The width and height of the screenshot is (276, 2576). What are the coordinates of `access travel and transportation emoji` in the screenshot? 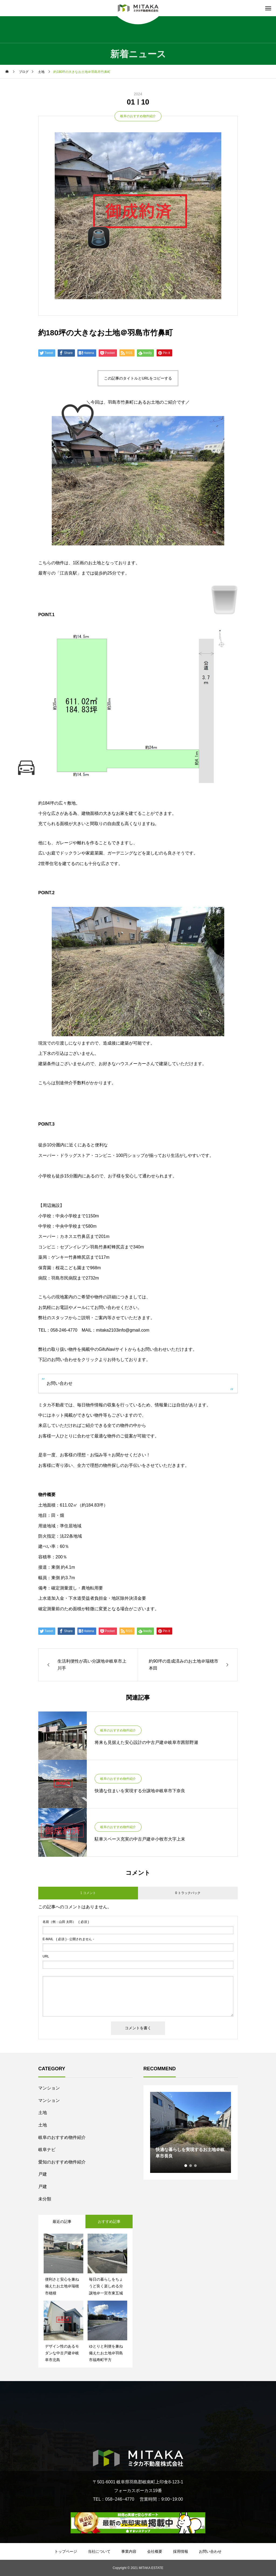 It's located at (26, 768).